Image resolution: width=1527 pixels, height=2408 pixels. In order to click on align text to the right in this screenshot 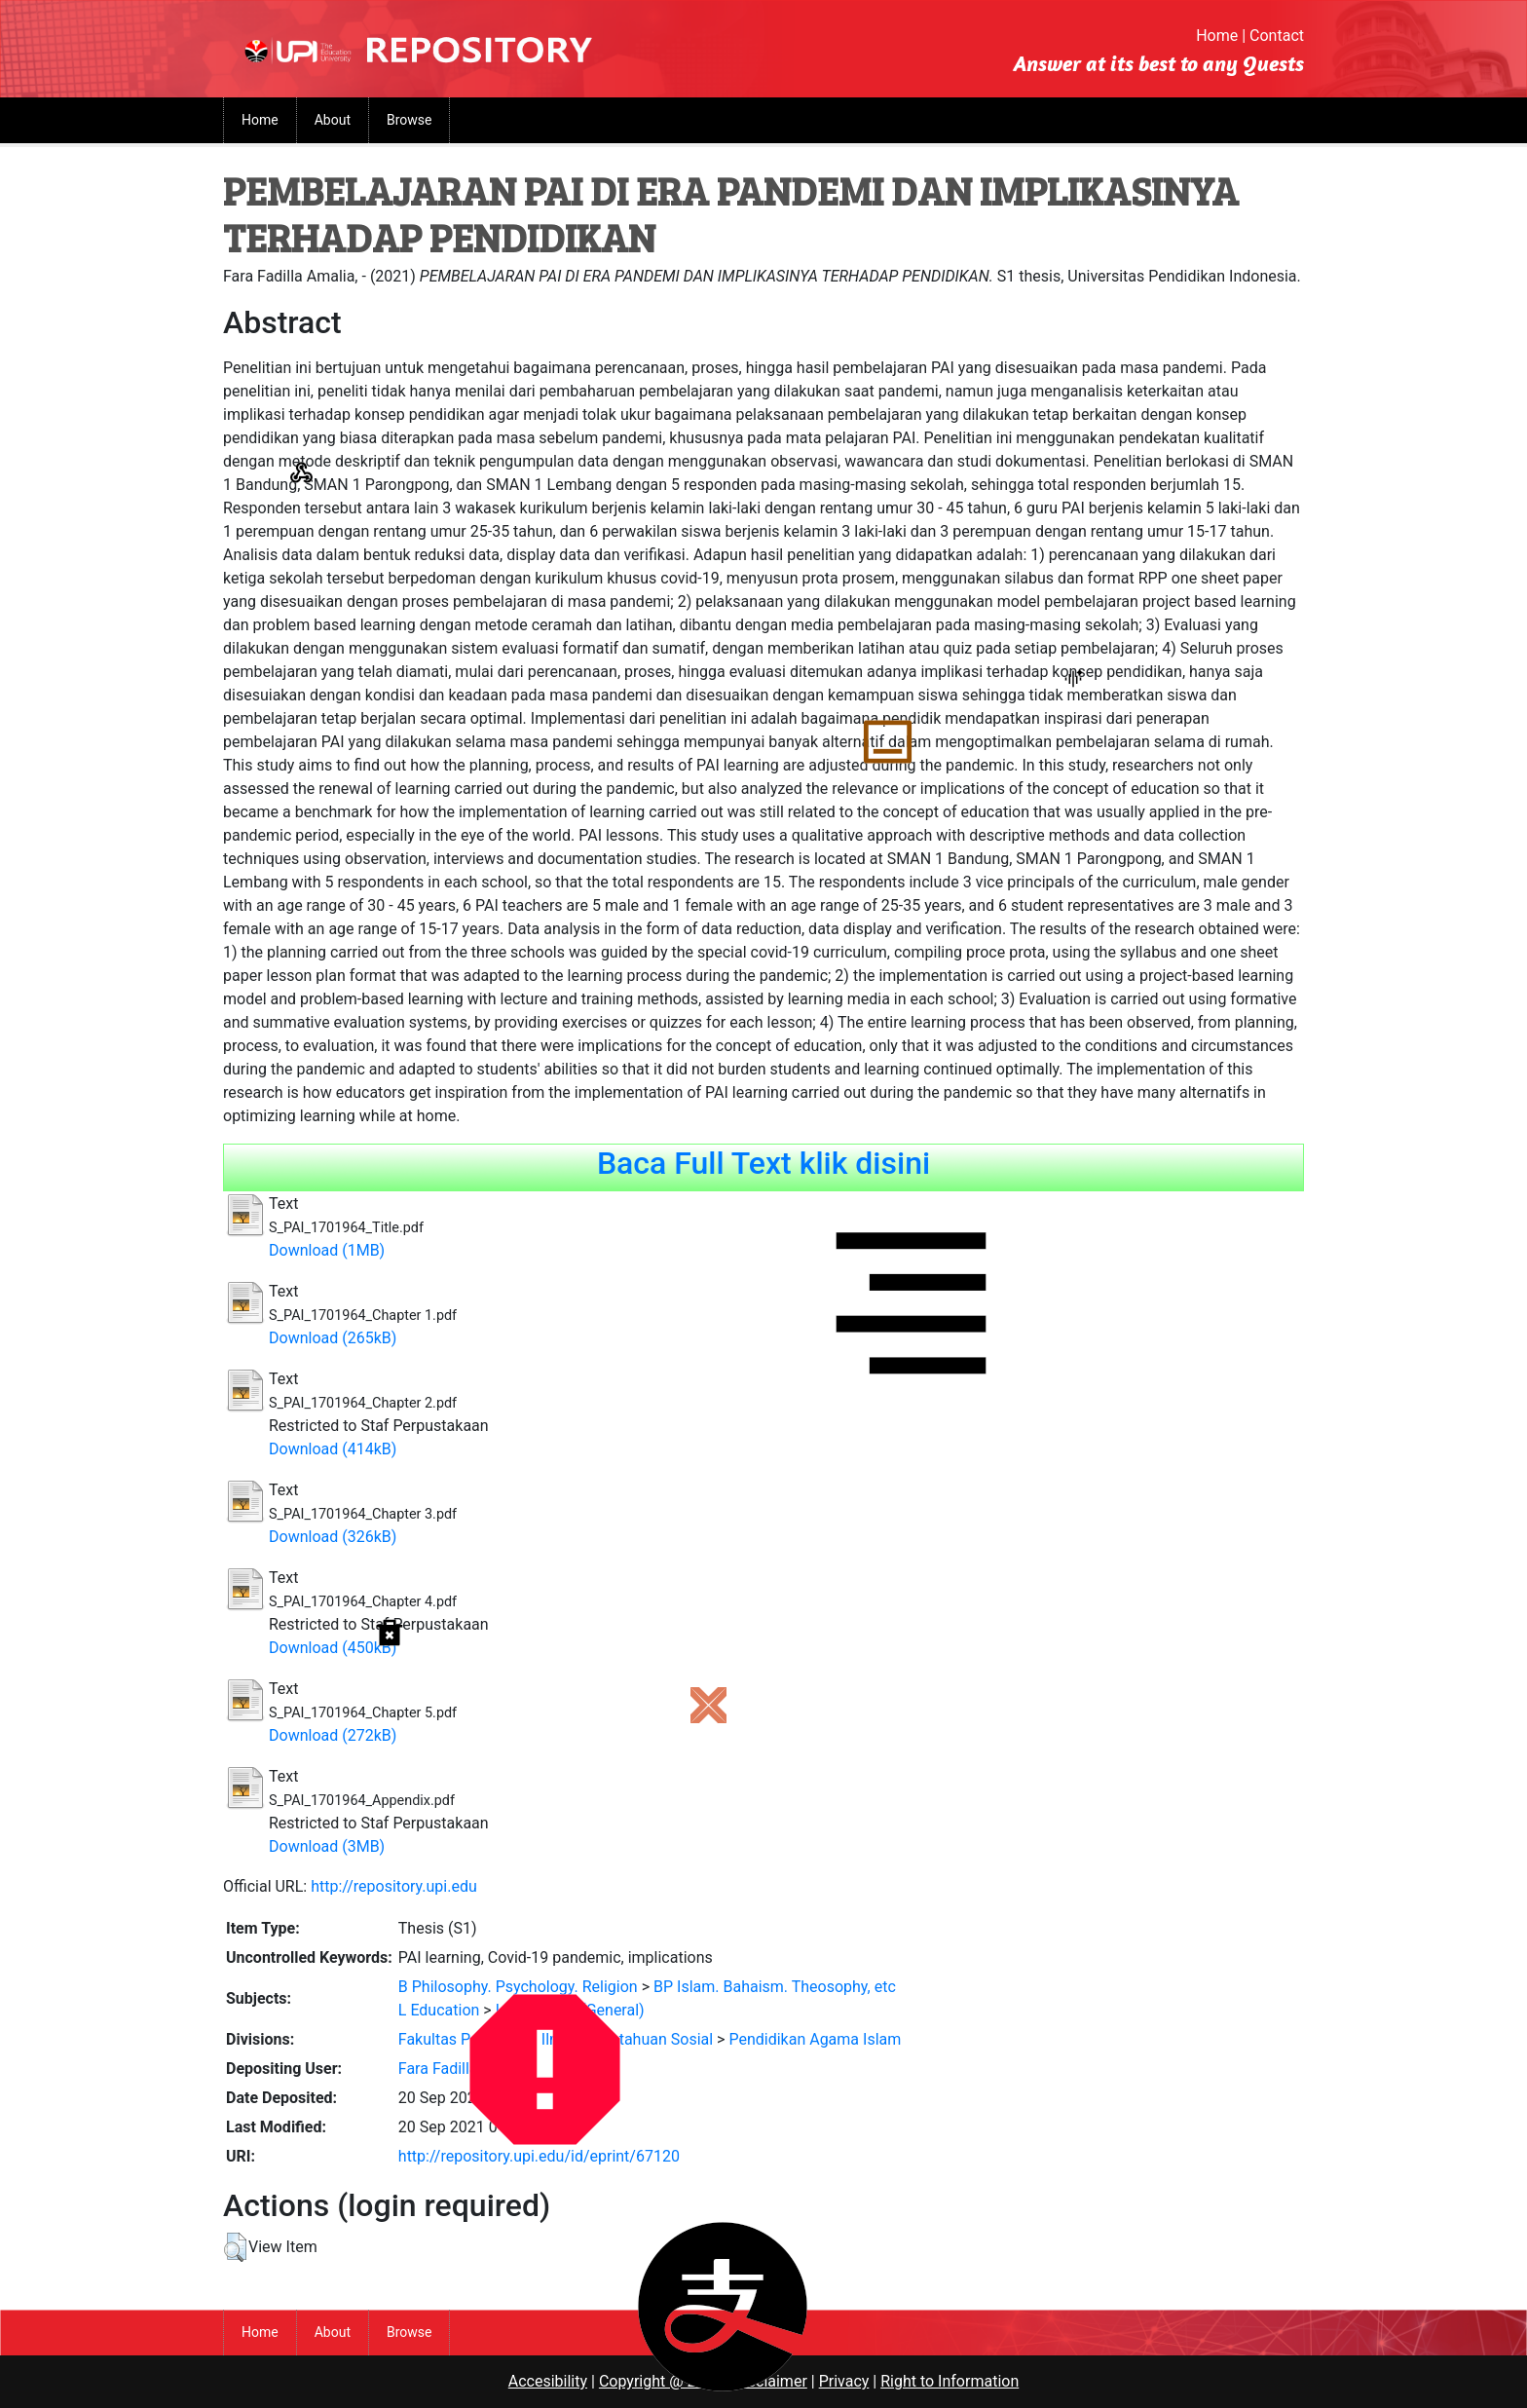, I will do `click(911, 1298)`.